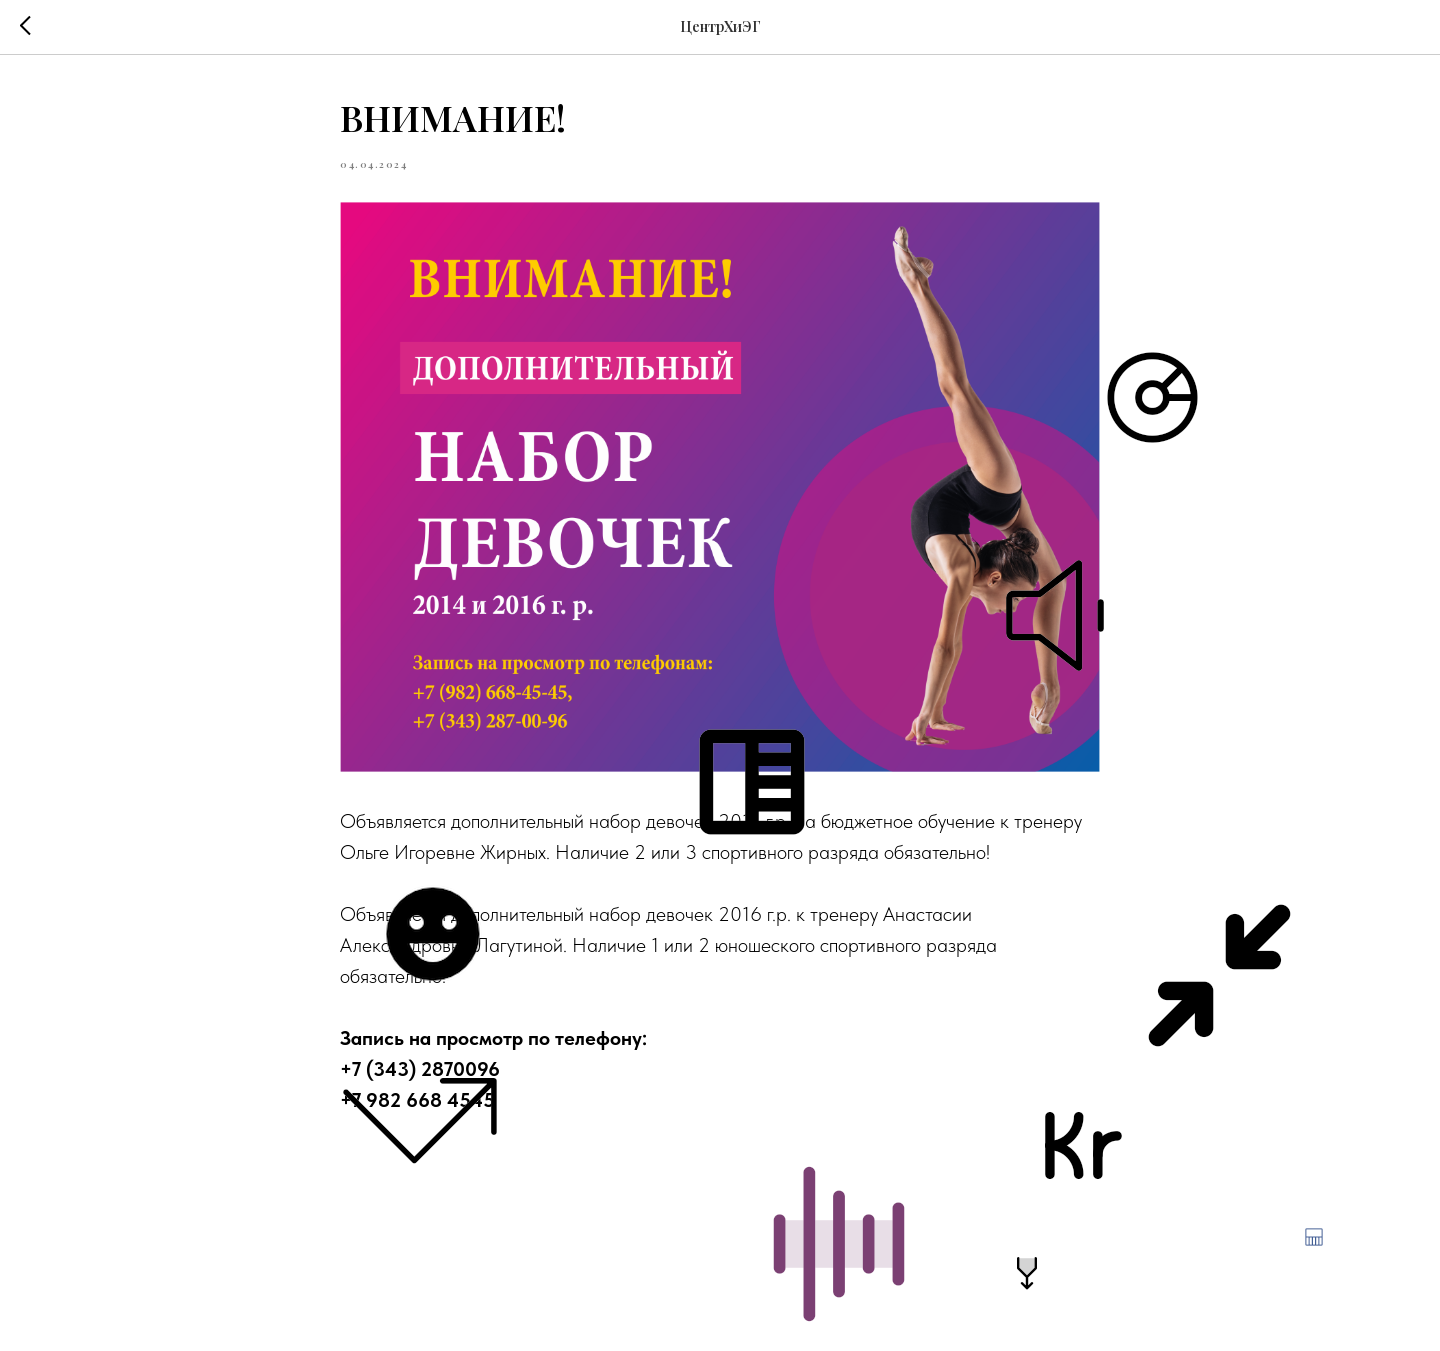 The width and height of the screenshot is (1440, 1351). I want to click on audio or sound visualization, so click(839, 1244).